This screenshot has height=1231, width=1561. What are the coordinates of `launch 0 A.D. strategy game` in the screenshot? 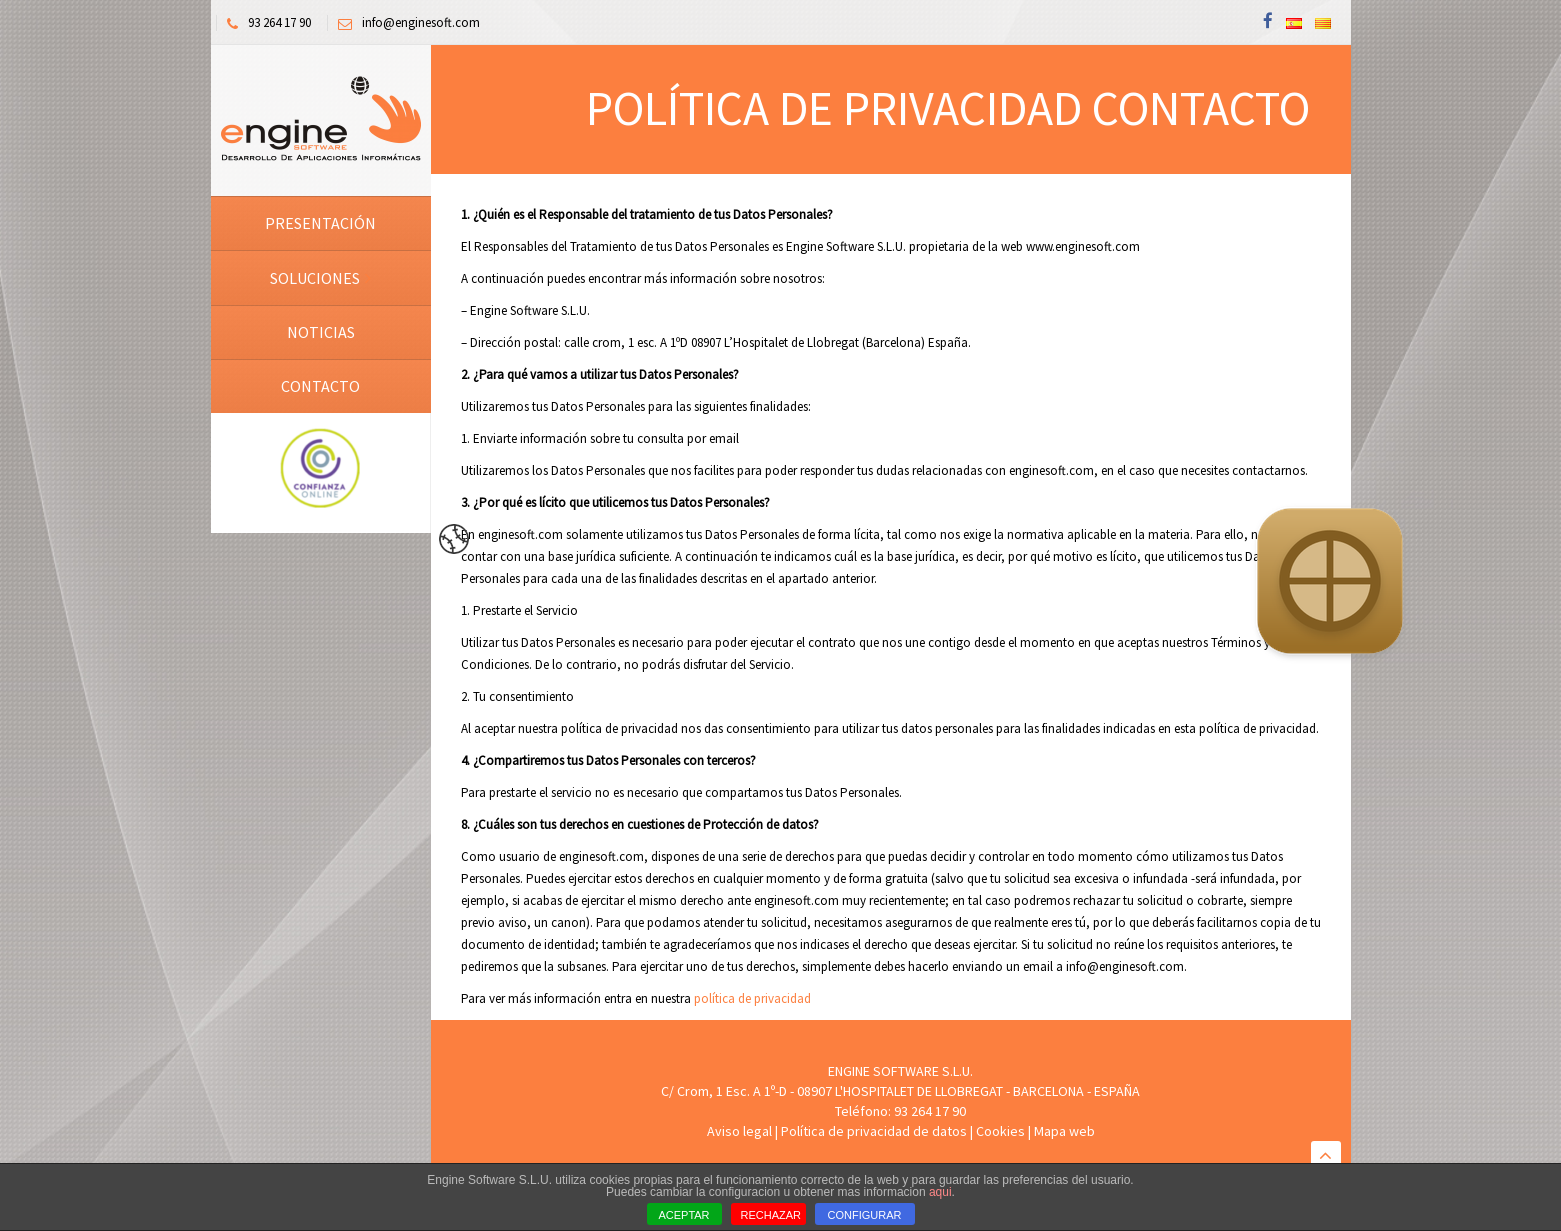 It's located at (1330, 581).